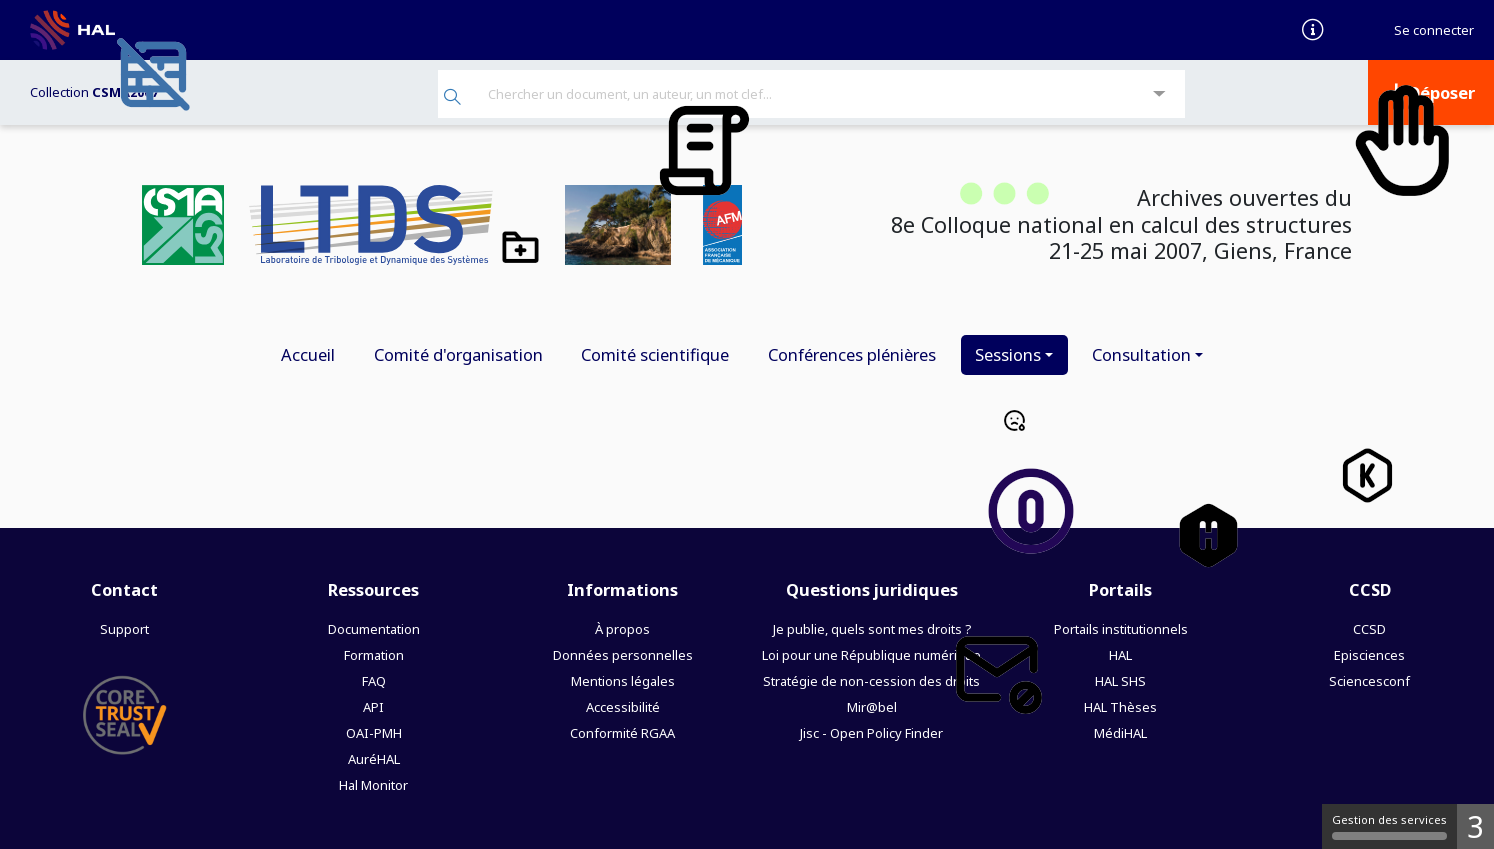 The image size is (1494, 849). Describe the element at coordinates (1403, 140) in the screenshot. I see `three-finger gesture control` at that location.